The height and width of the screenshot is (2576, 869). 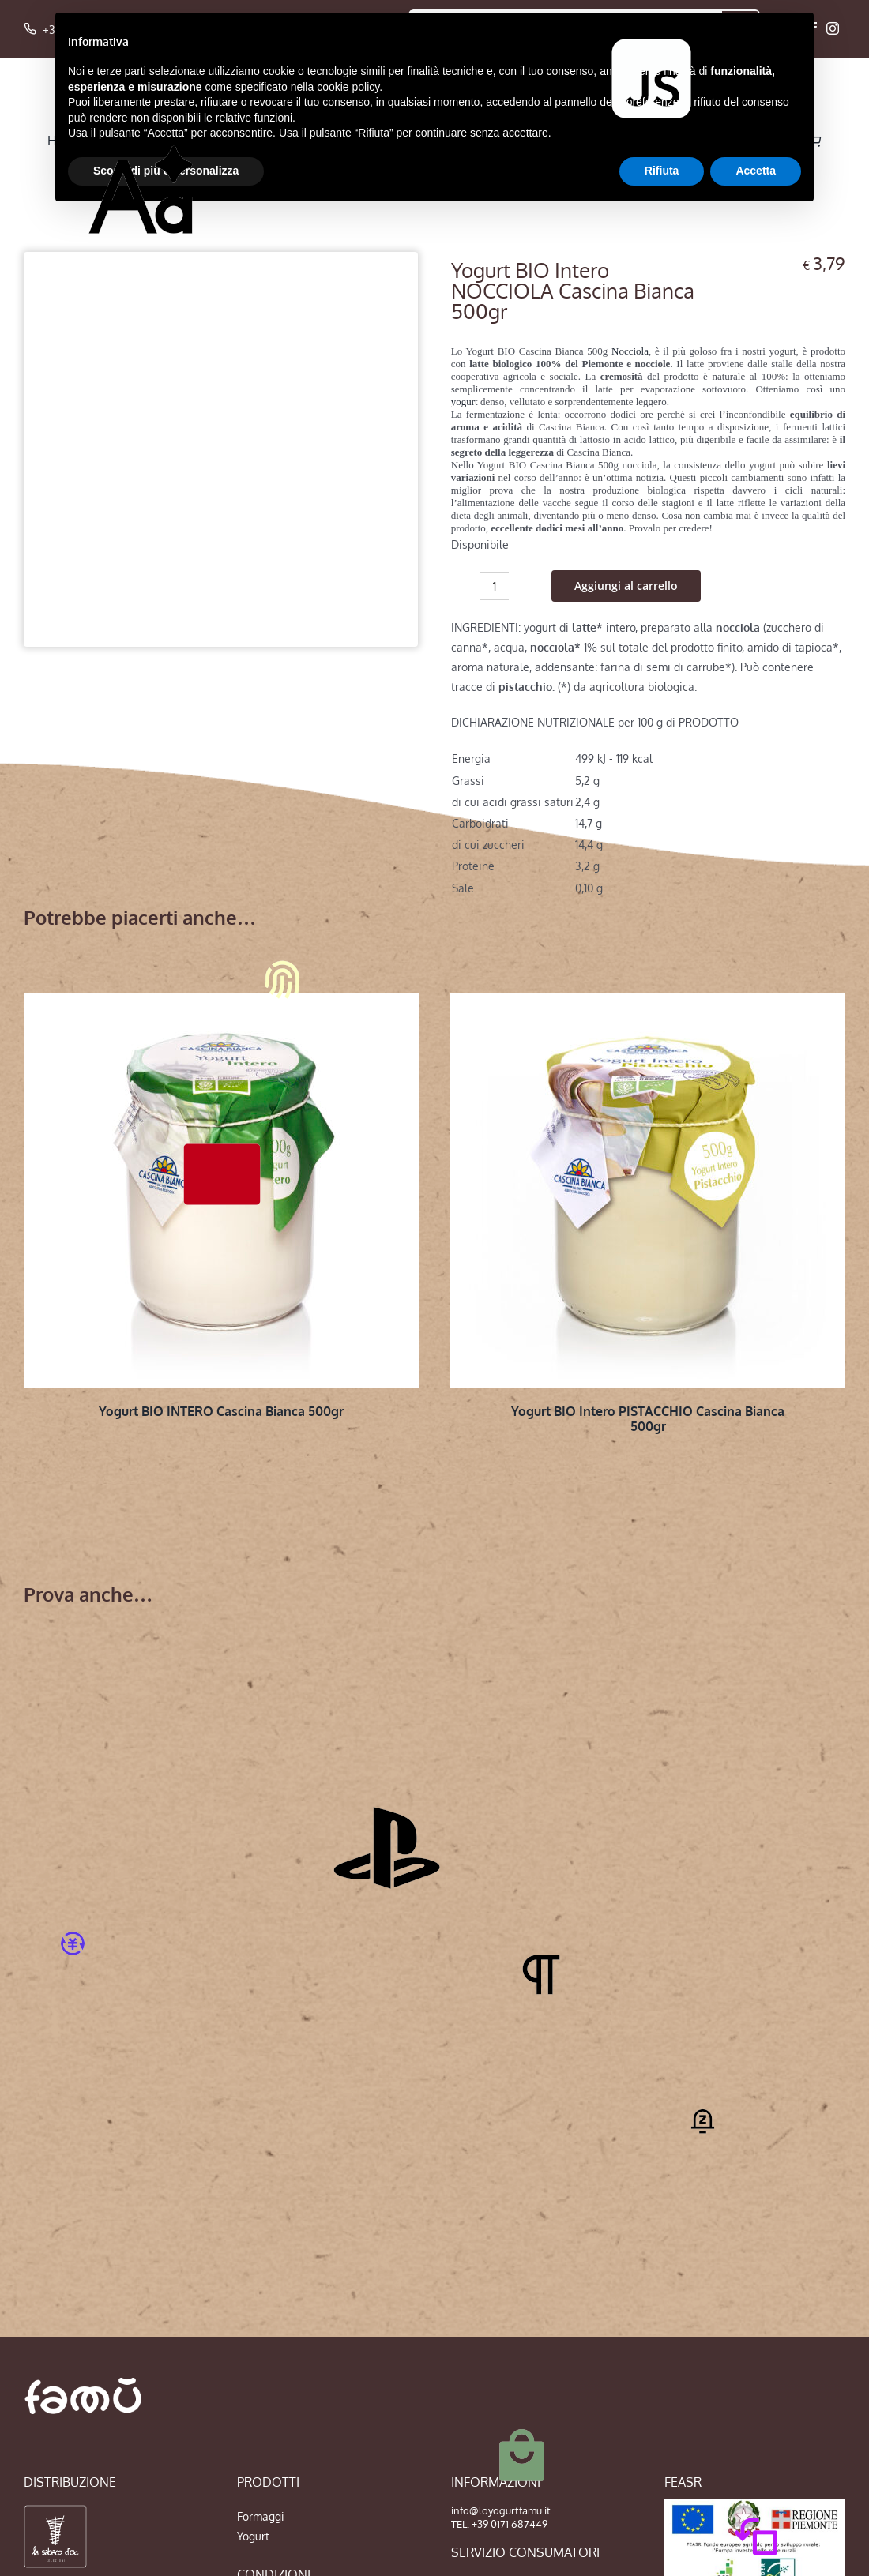 What do you see at coordinates (388, 1846) in the screenshot?
I see `playstation brand logo` at bounding box center [388, 1846].